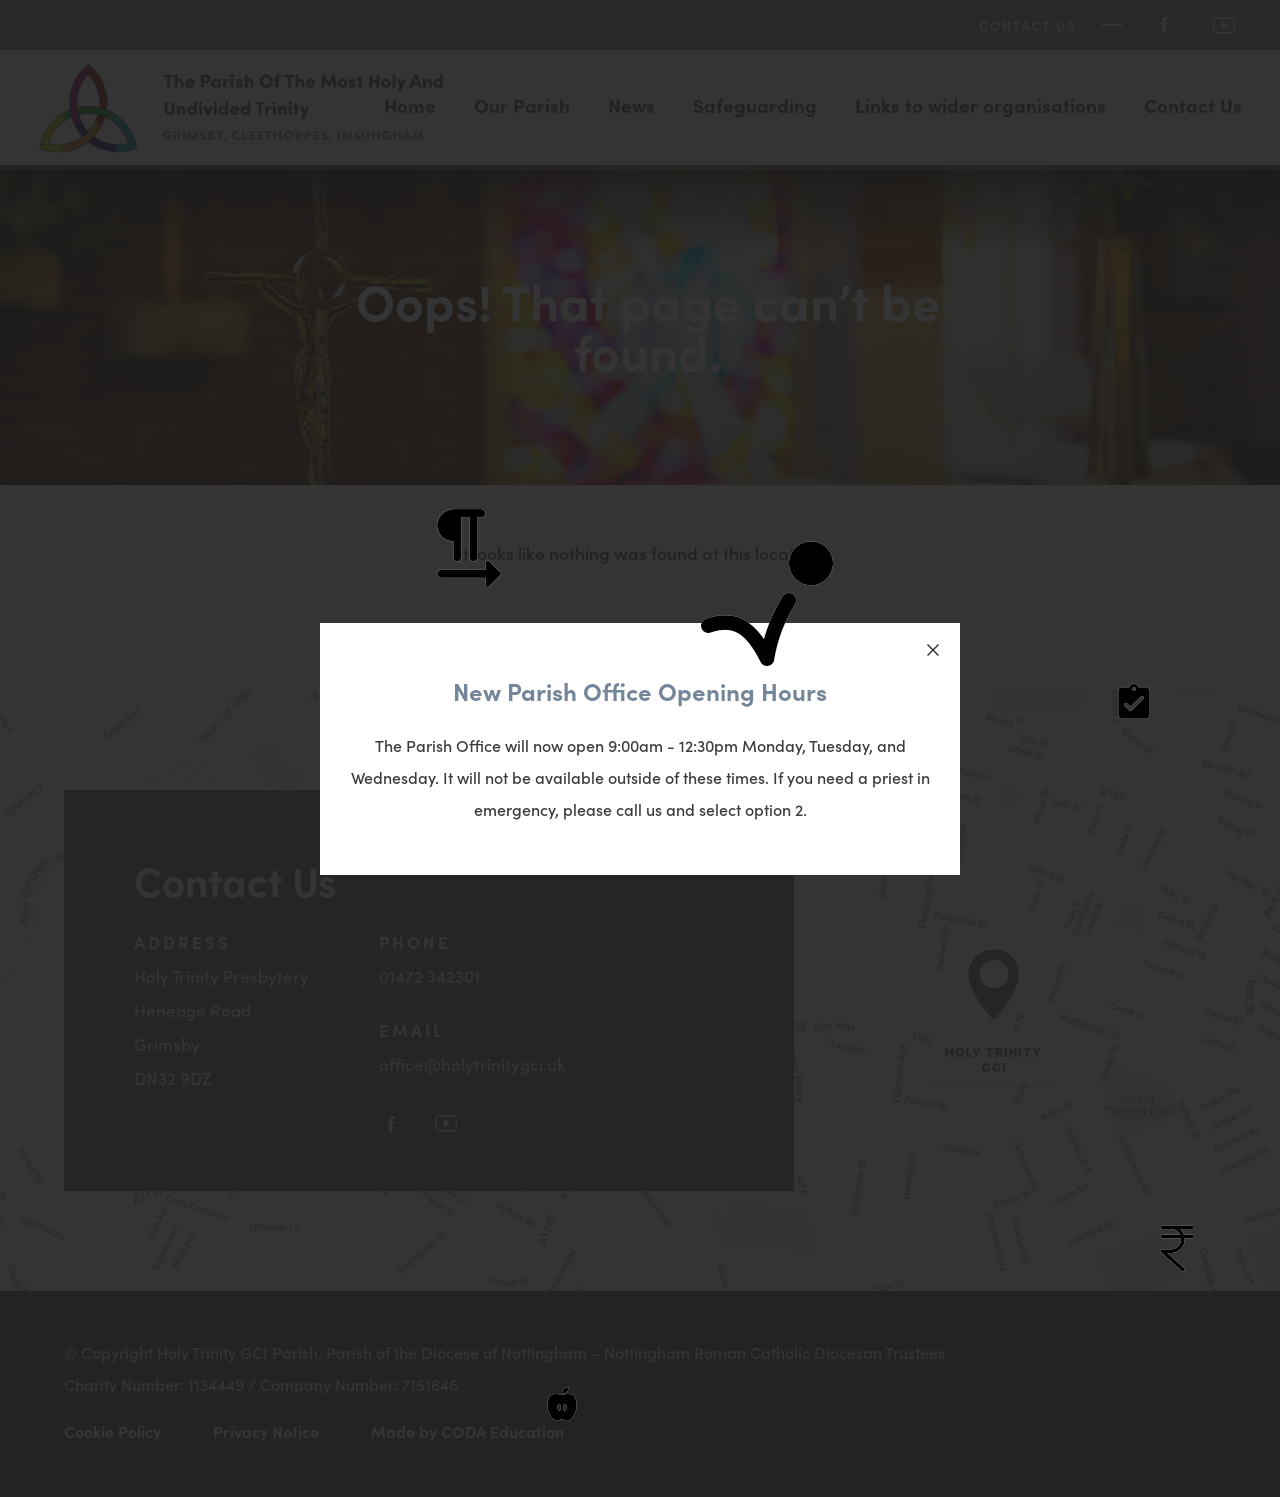  Describe the element at coordinates (562, 1404) in the screenshot. I see `access nutrition information` at that location.